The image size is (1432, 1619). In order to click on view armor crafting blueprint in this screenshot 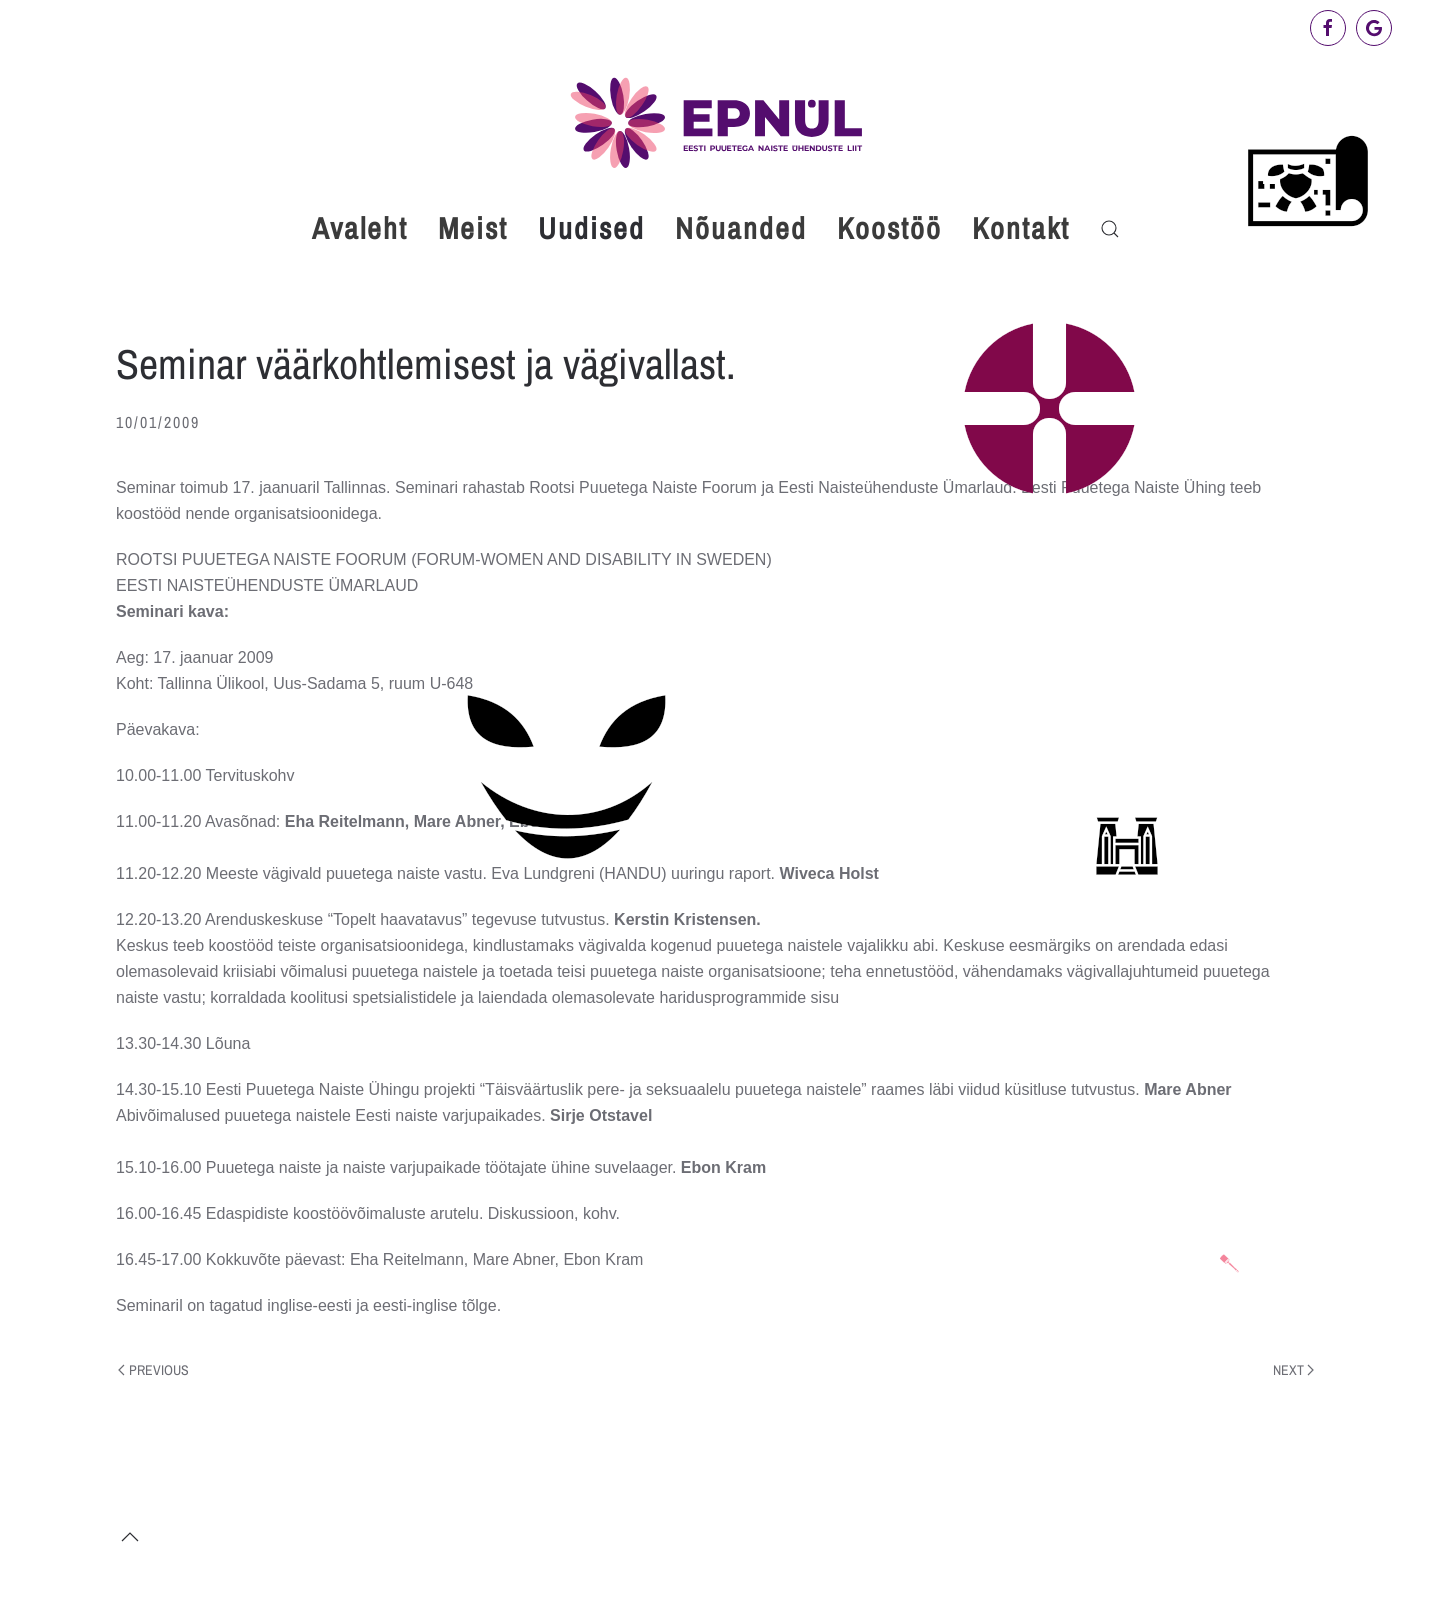, I will do `click(1308, 181)`.